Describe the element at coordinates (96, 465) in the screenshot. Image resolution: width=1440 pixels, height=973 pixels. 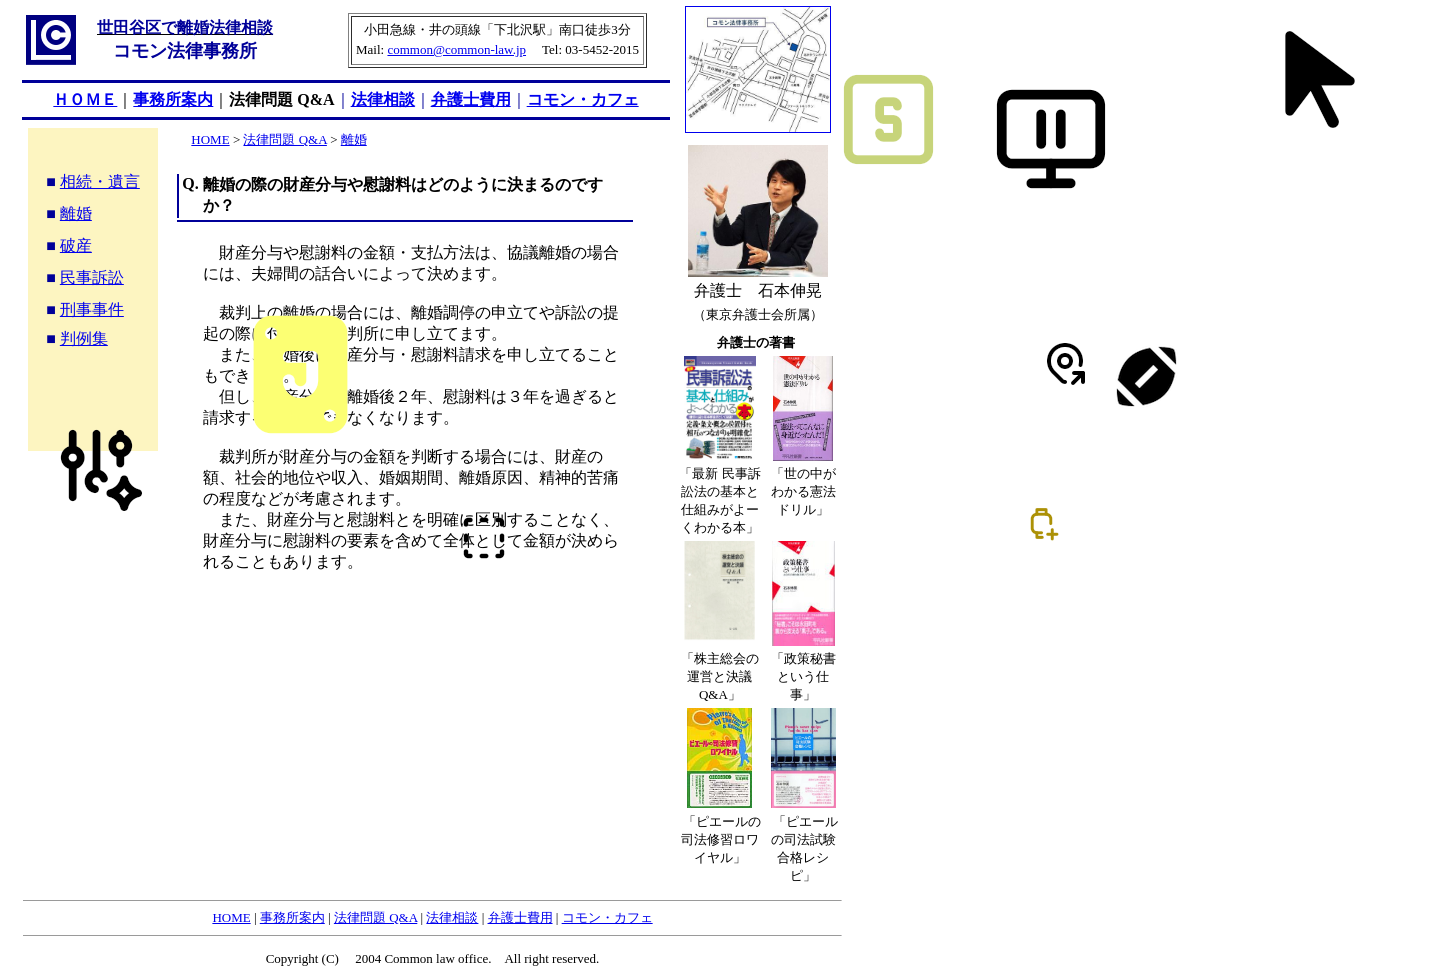
I see `access AI-powered or smart settings adjustments` at that location.